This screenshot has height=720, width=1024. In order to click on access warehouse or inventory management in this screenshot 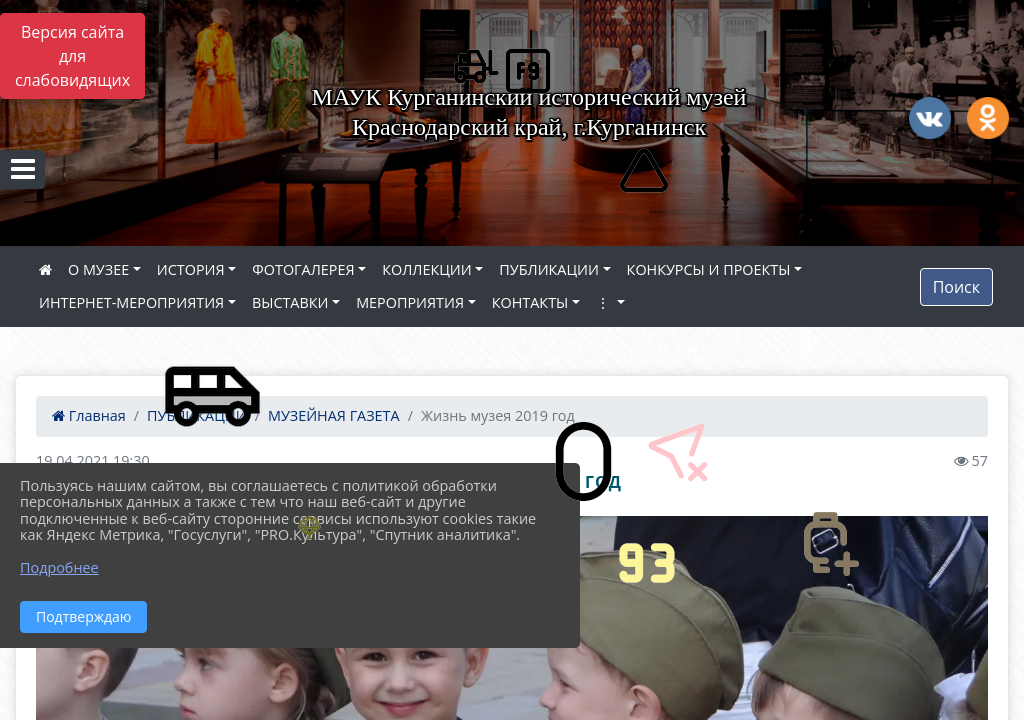, I will do `click(475, 66)`.